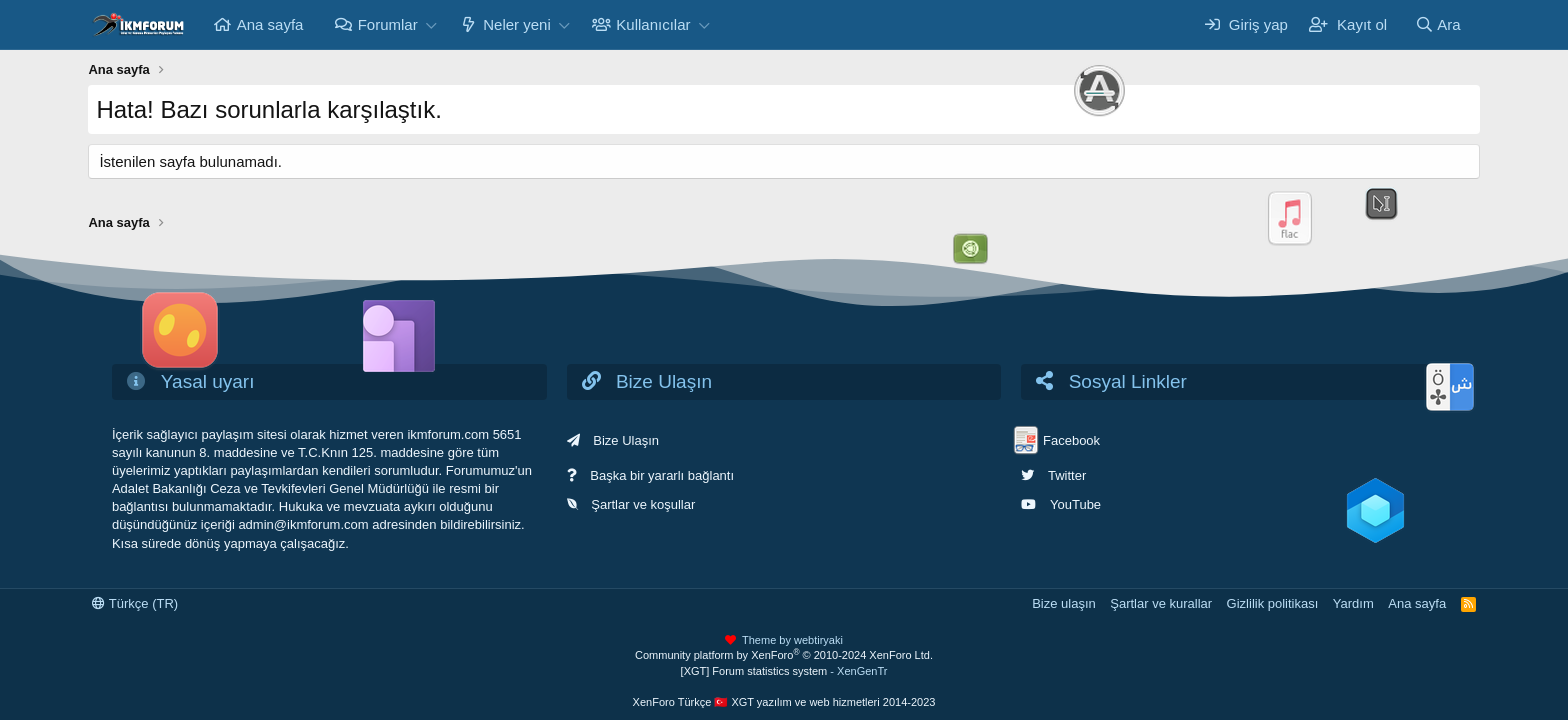 This screenshot has width=1568, height=720. Describe the element at coordinates (970, 247) in the screenshot. I see `navigate to desktop folder` at that location.